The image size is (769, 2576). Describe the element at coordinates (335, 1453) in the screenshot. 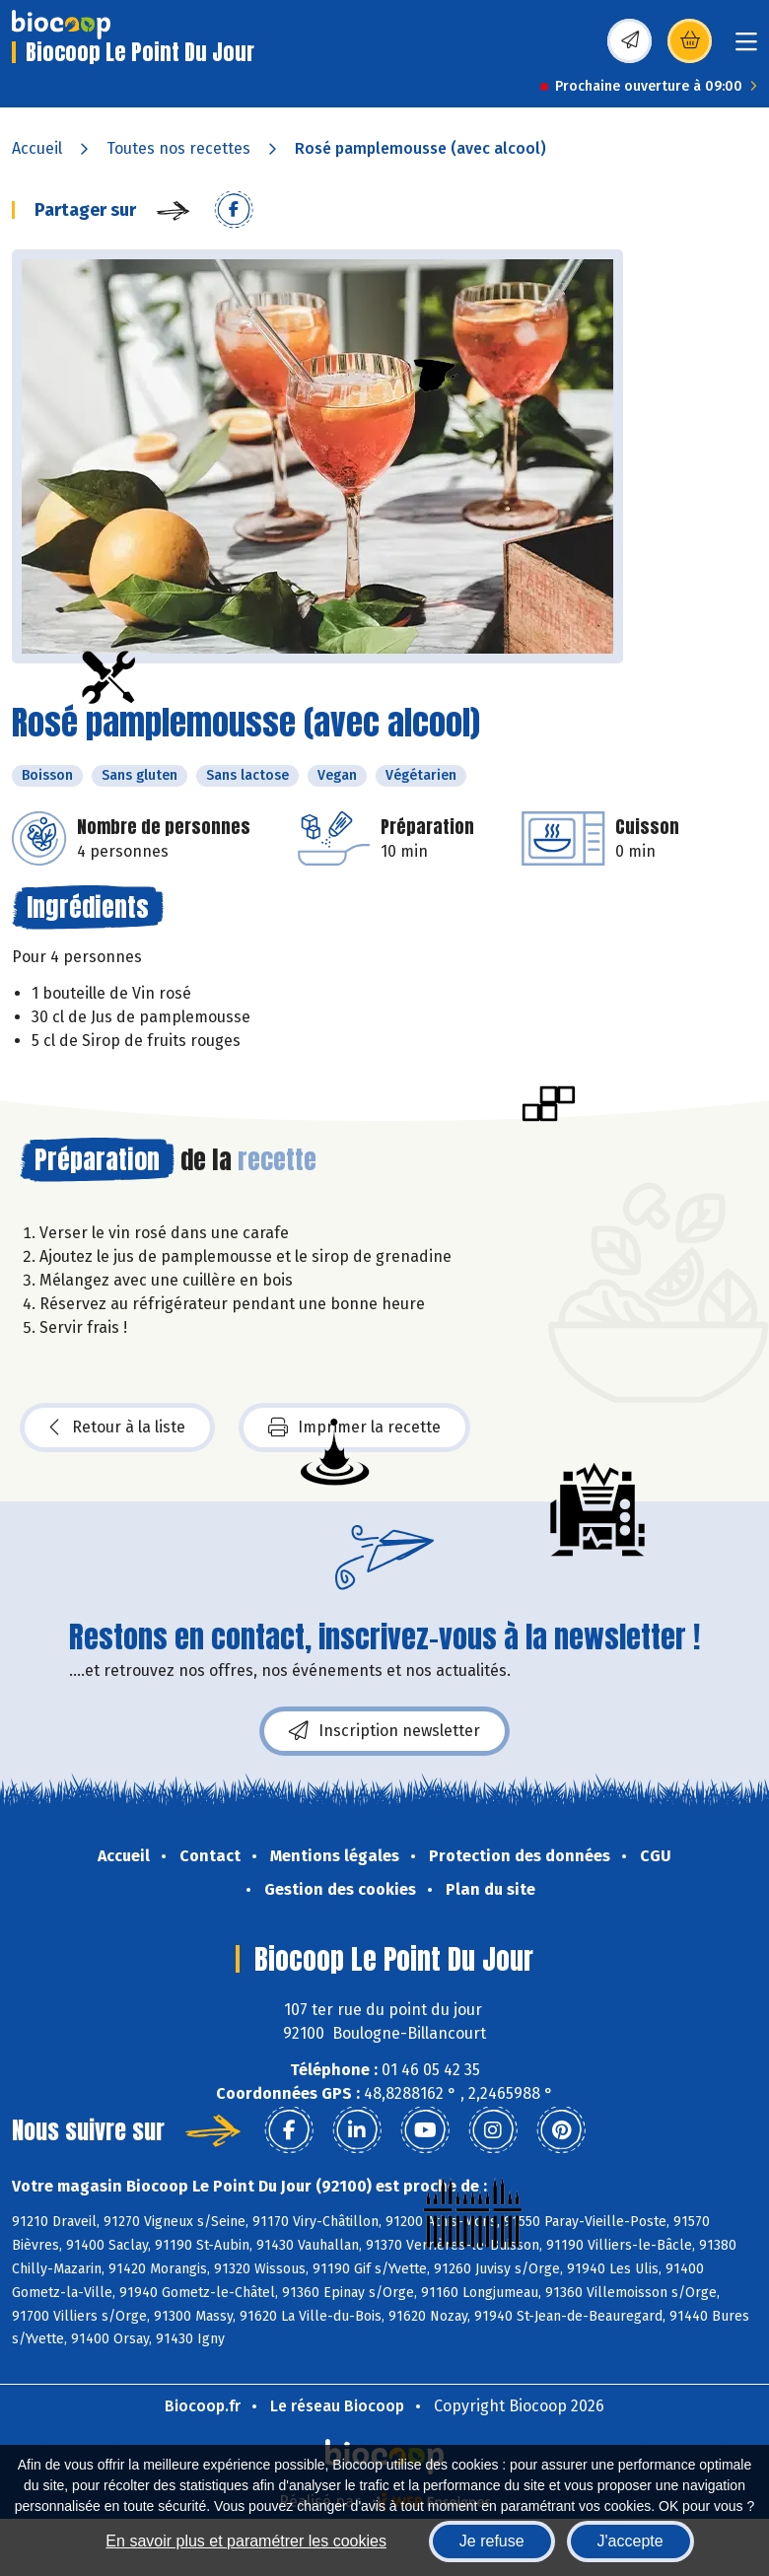

I see `indicates water or liquid effect in gameplay` at that location.